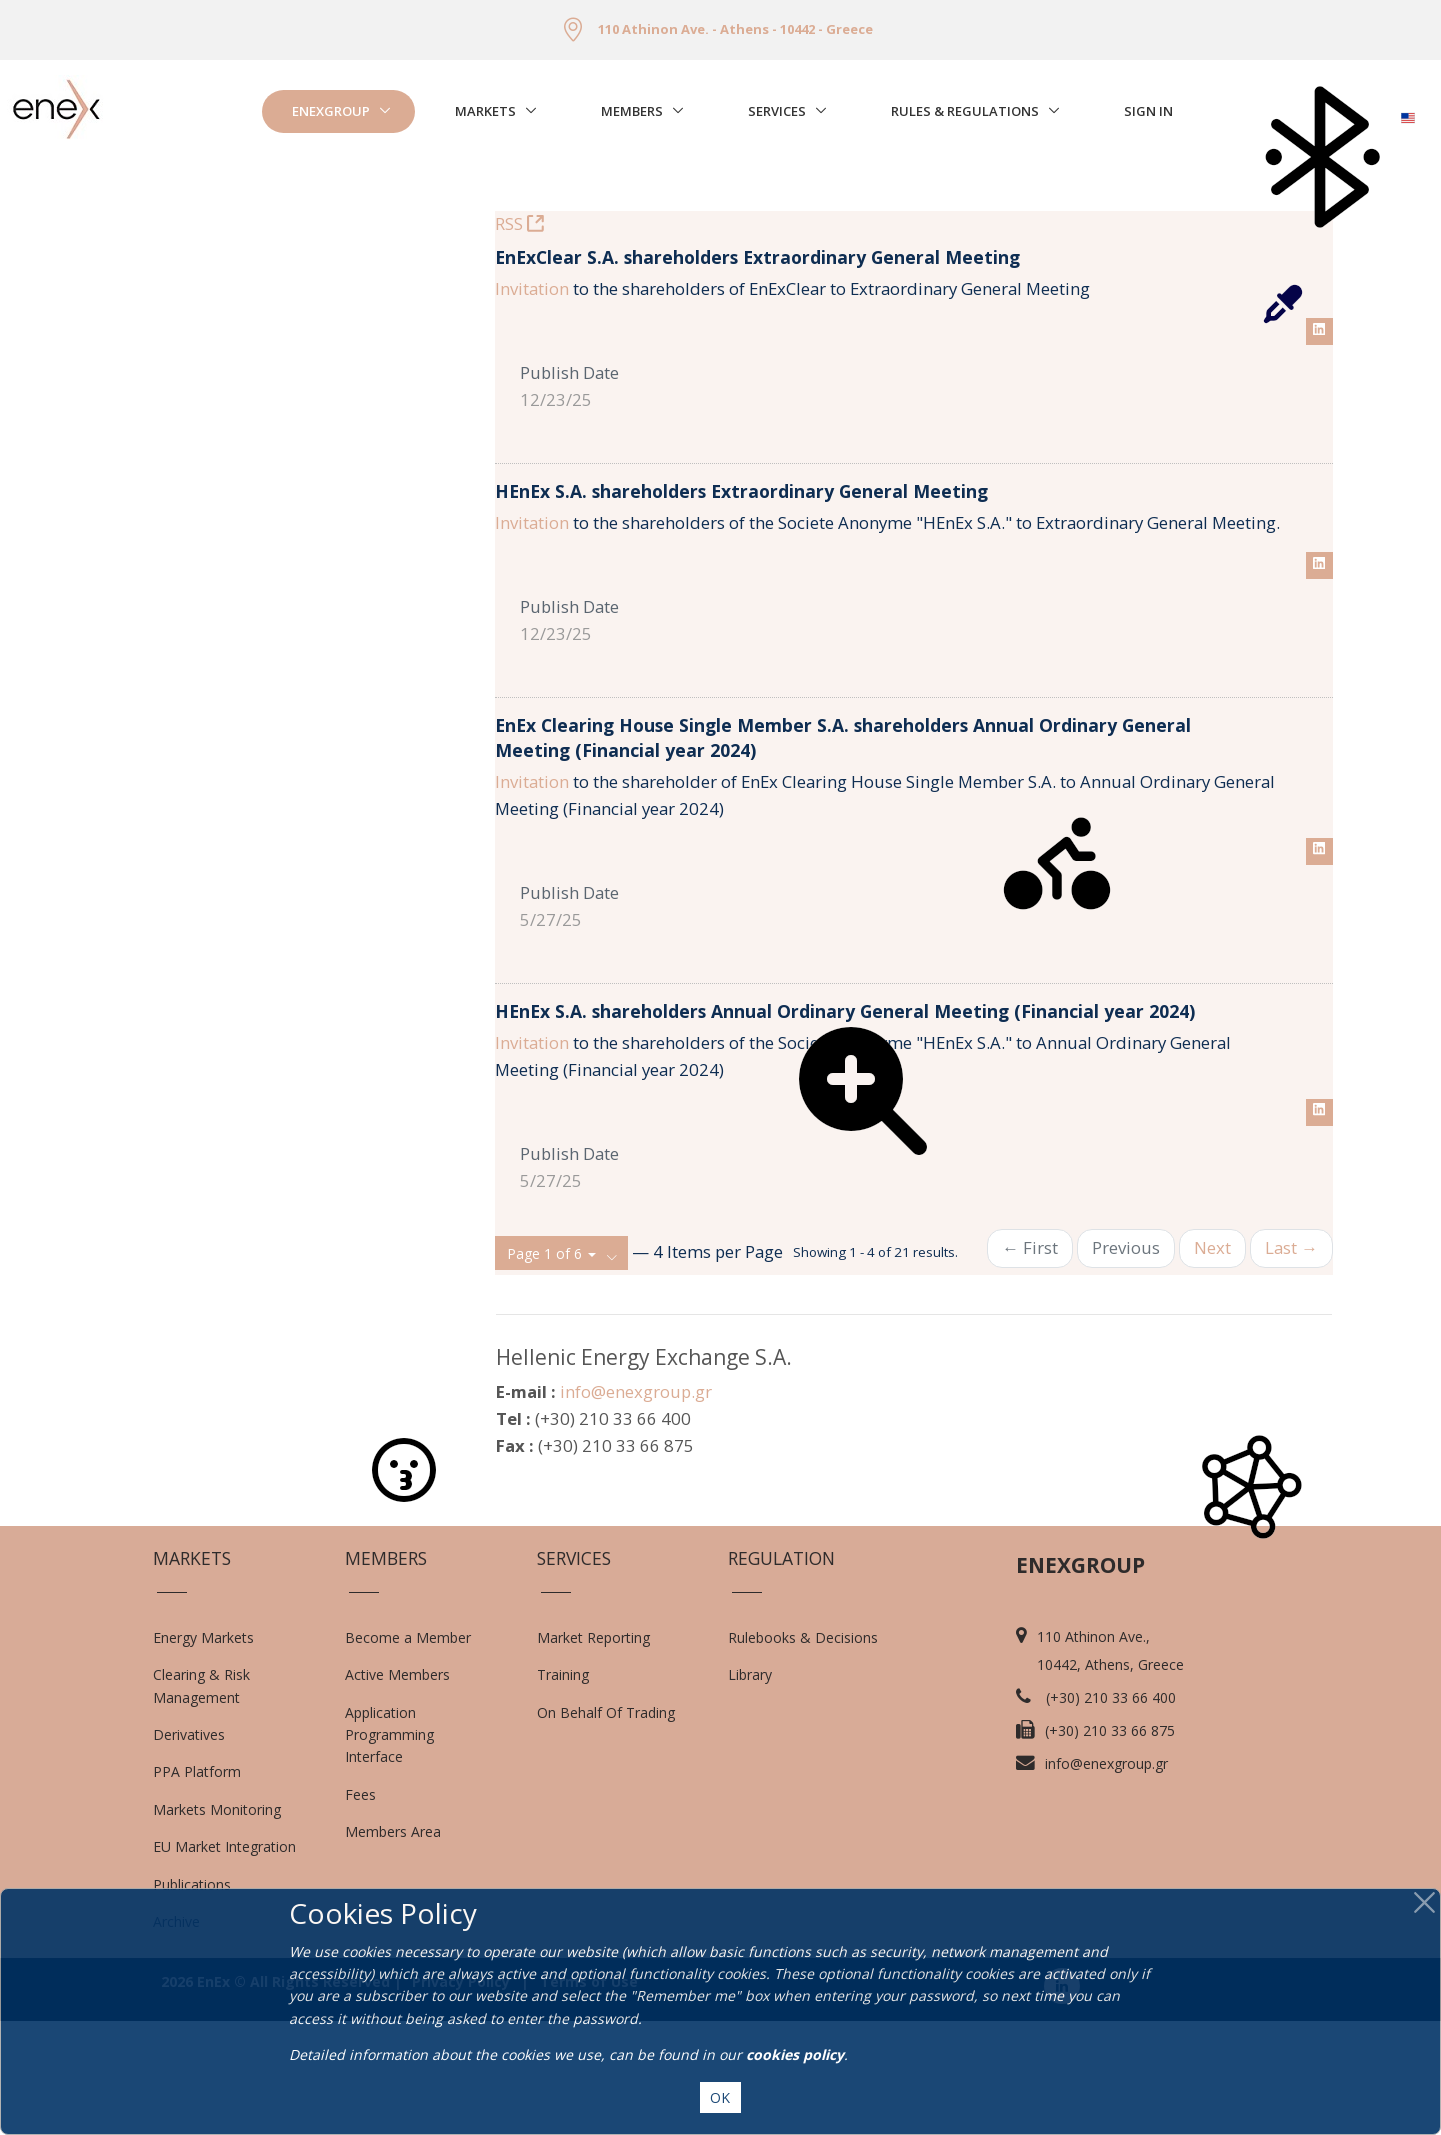 This screenshot has width=1441, height=2135. Describe the element at coordinates (1320, 157) in the screenshot. I see `indicates an active bluetooth connection` at that location.